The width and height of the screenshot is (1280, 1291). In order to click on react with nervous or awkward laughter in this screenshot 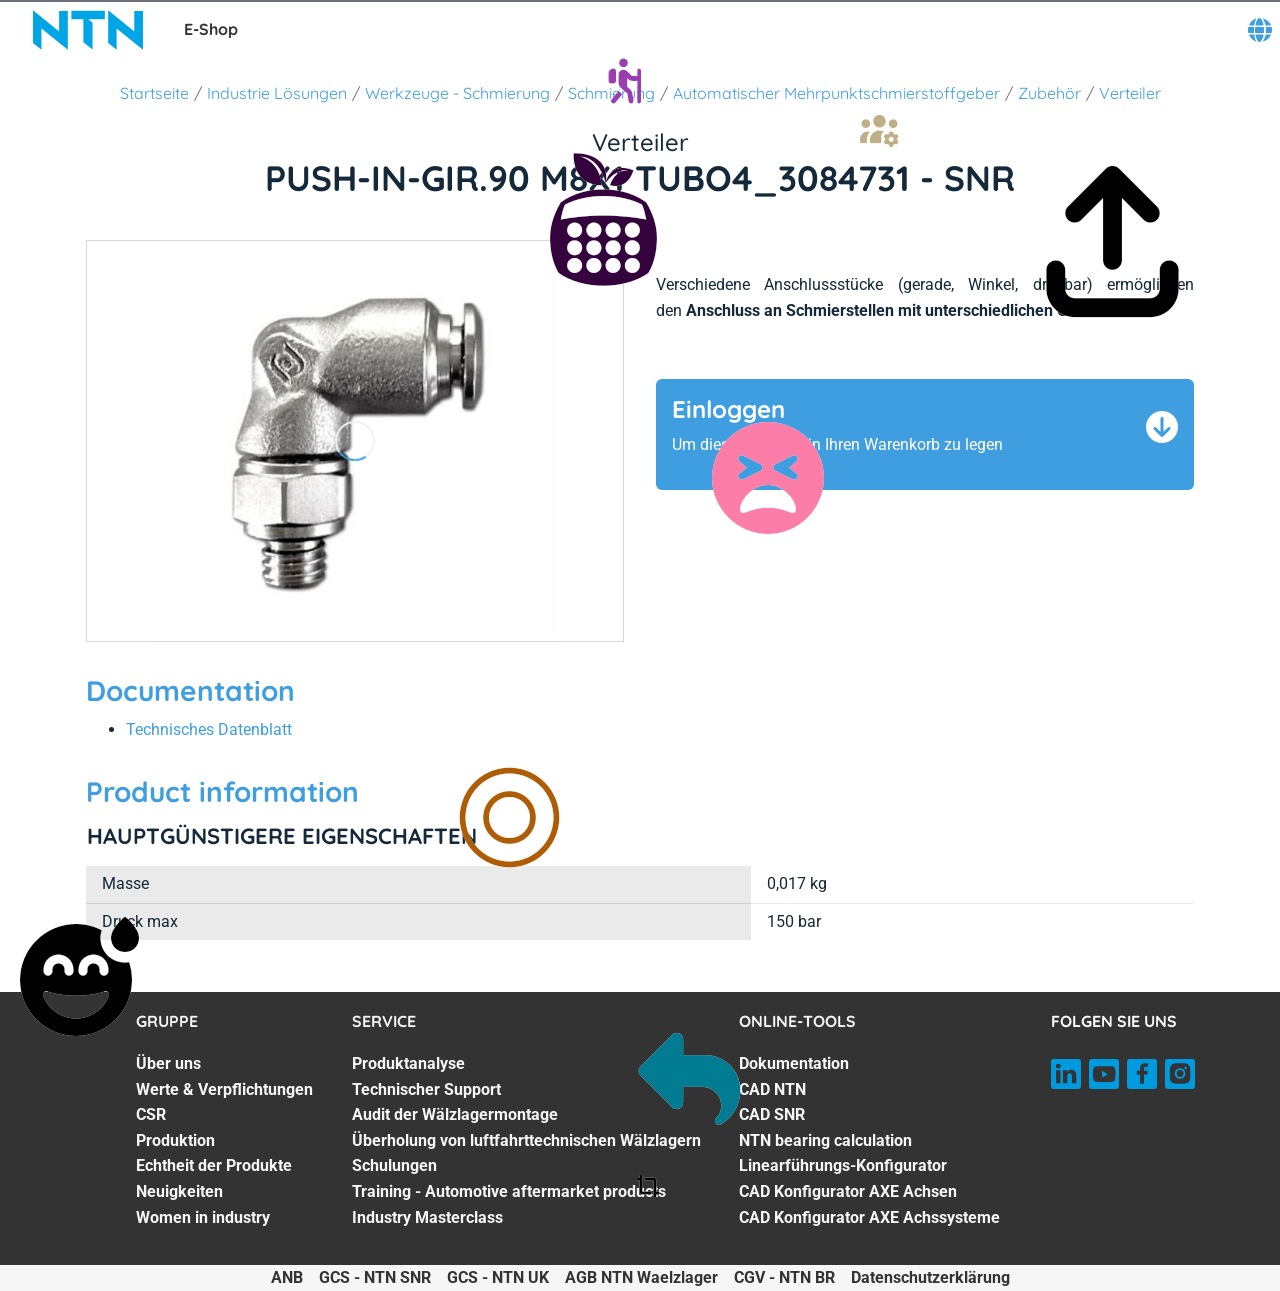, I will do `click(76, 980)`.